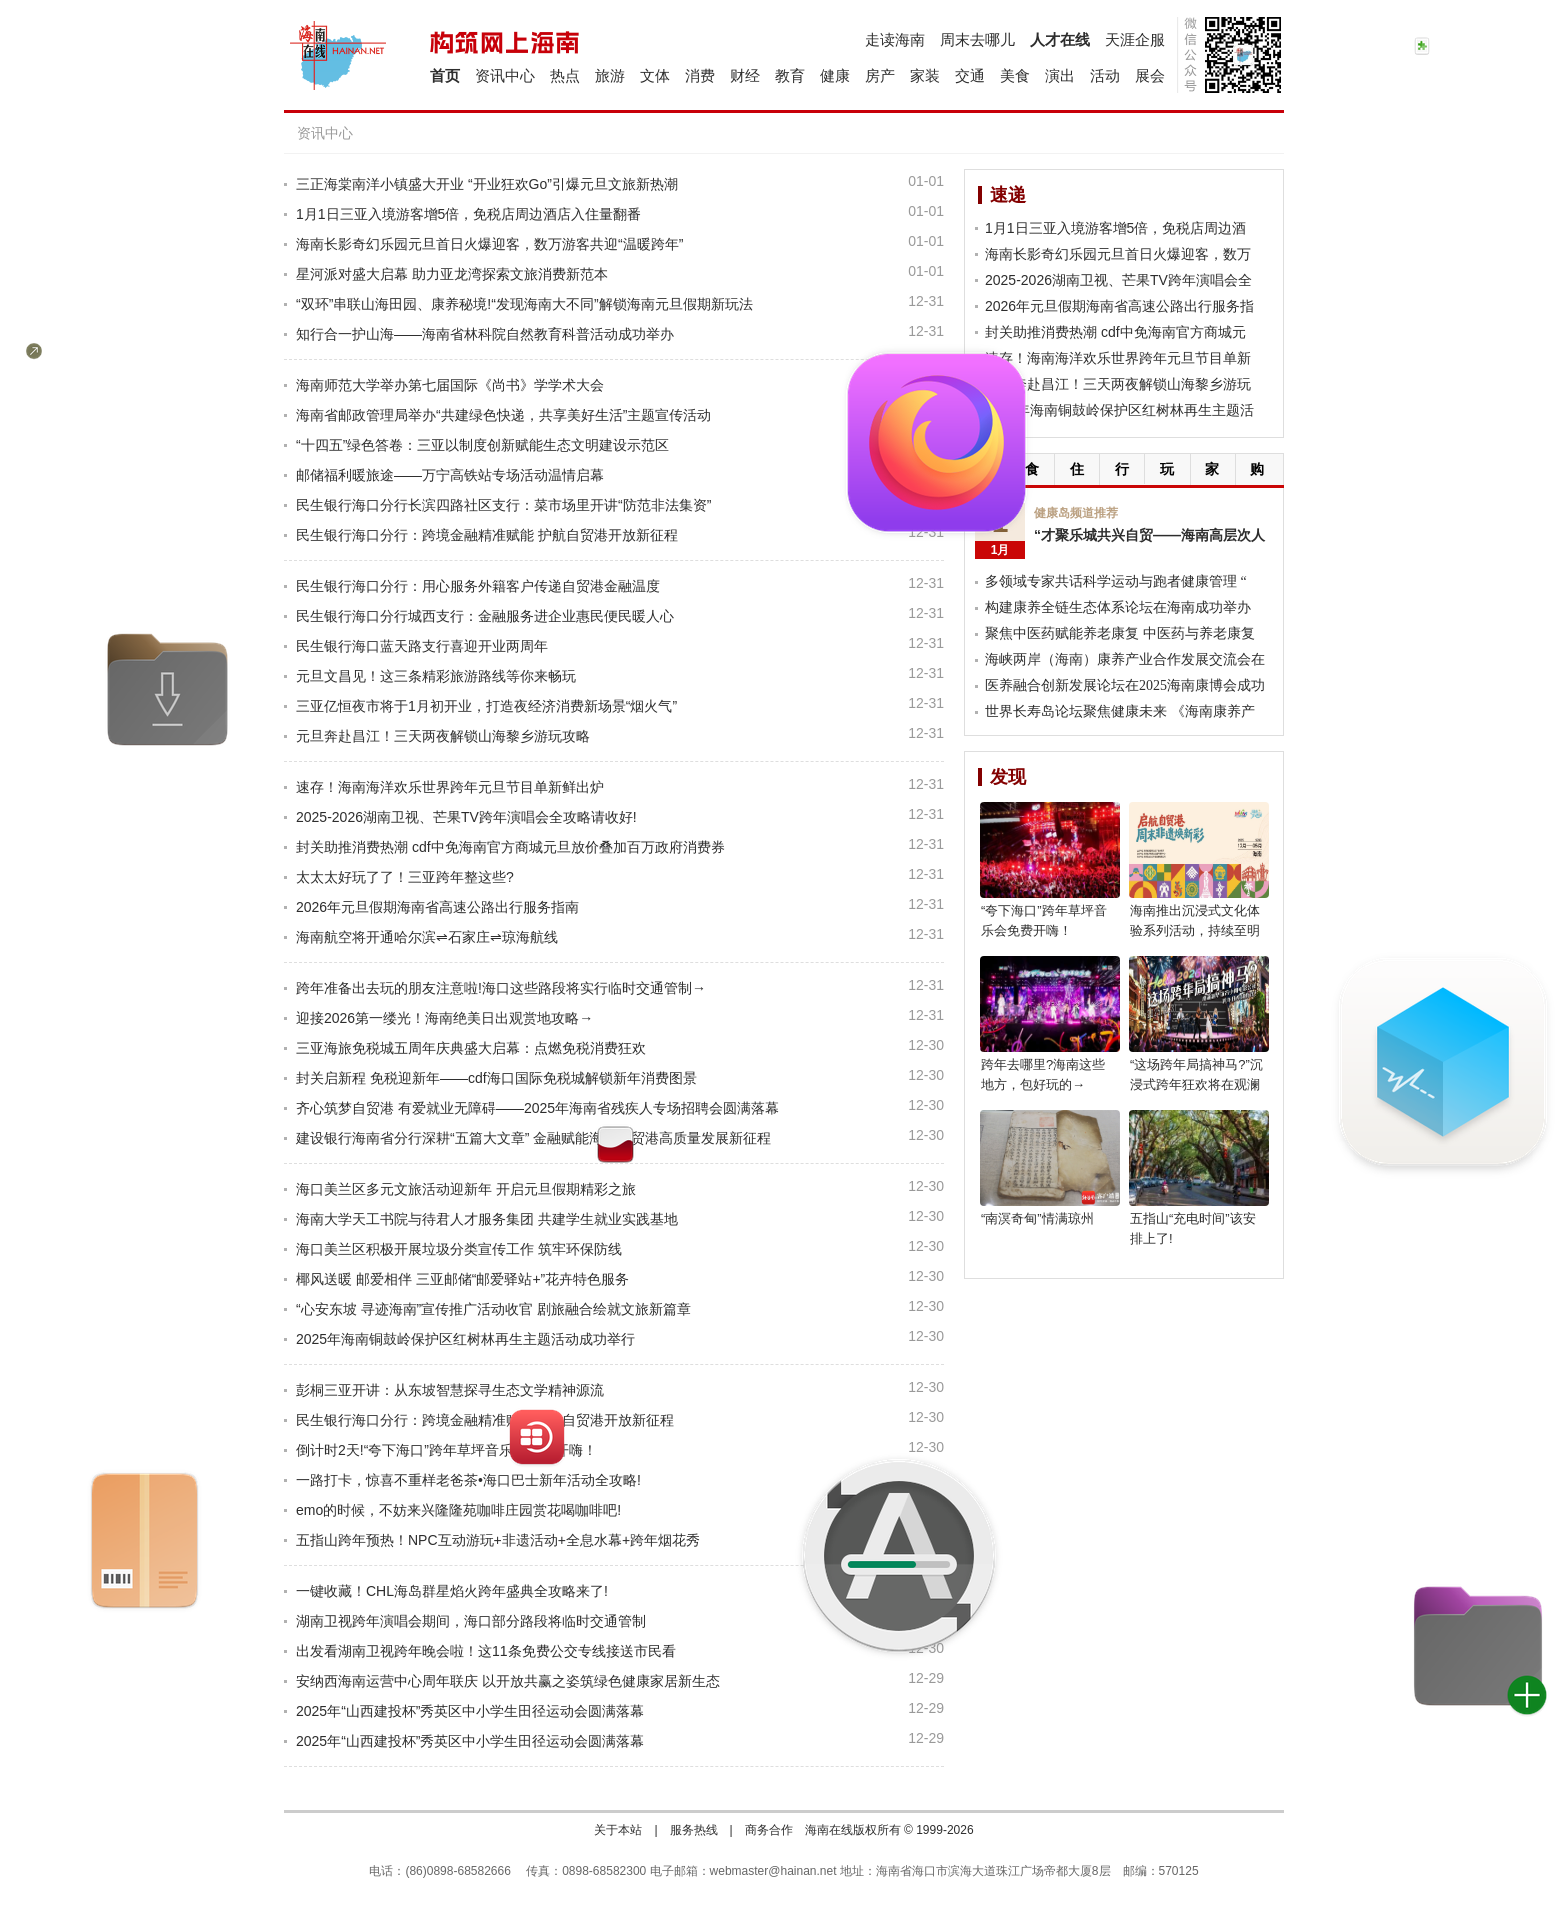 The width and height of the screenshot is (1568, 1913). Describe the element at coordinates (537, 1437) in the screenshot. I see `open budgie window previews app` at that location.